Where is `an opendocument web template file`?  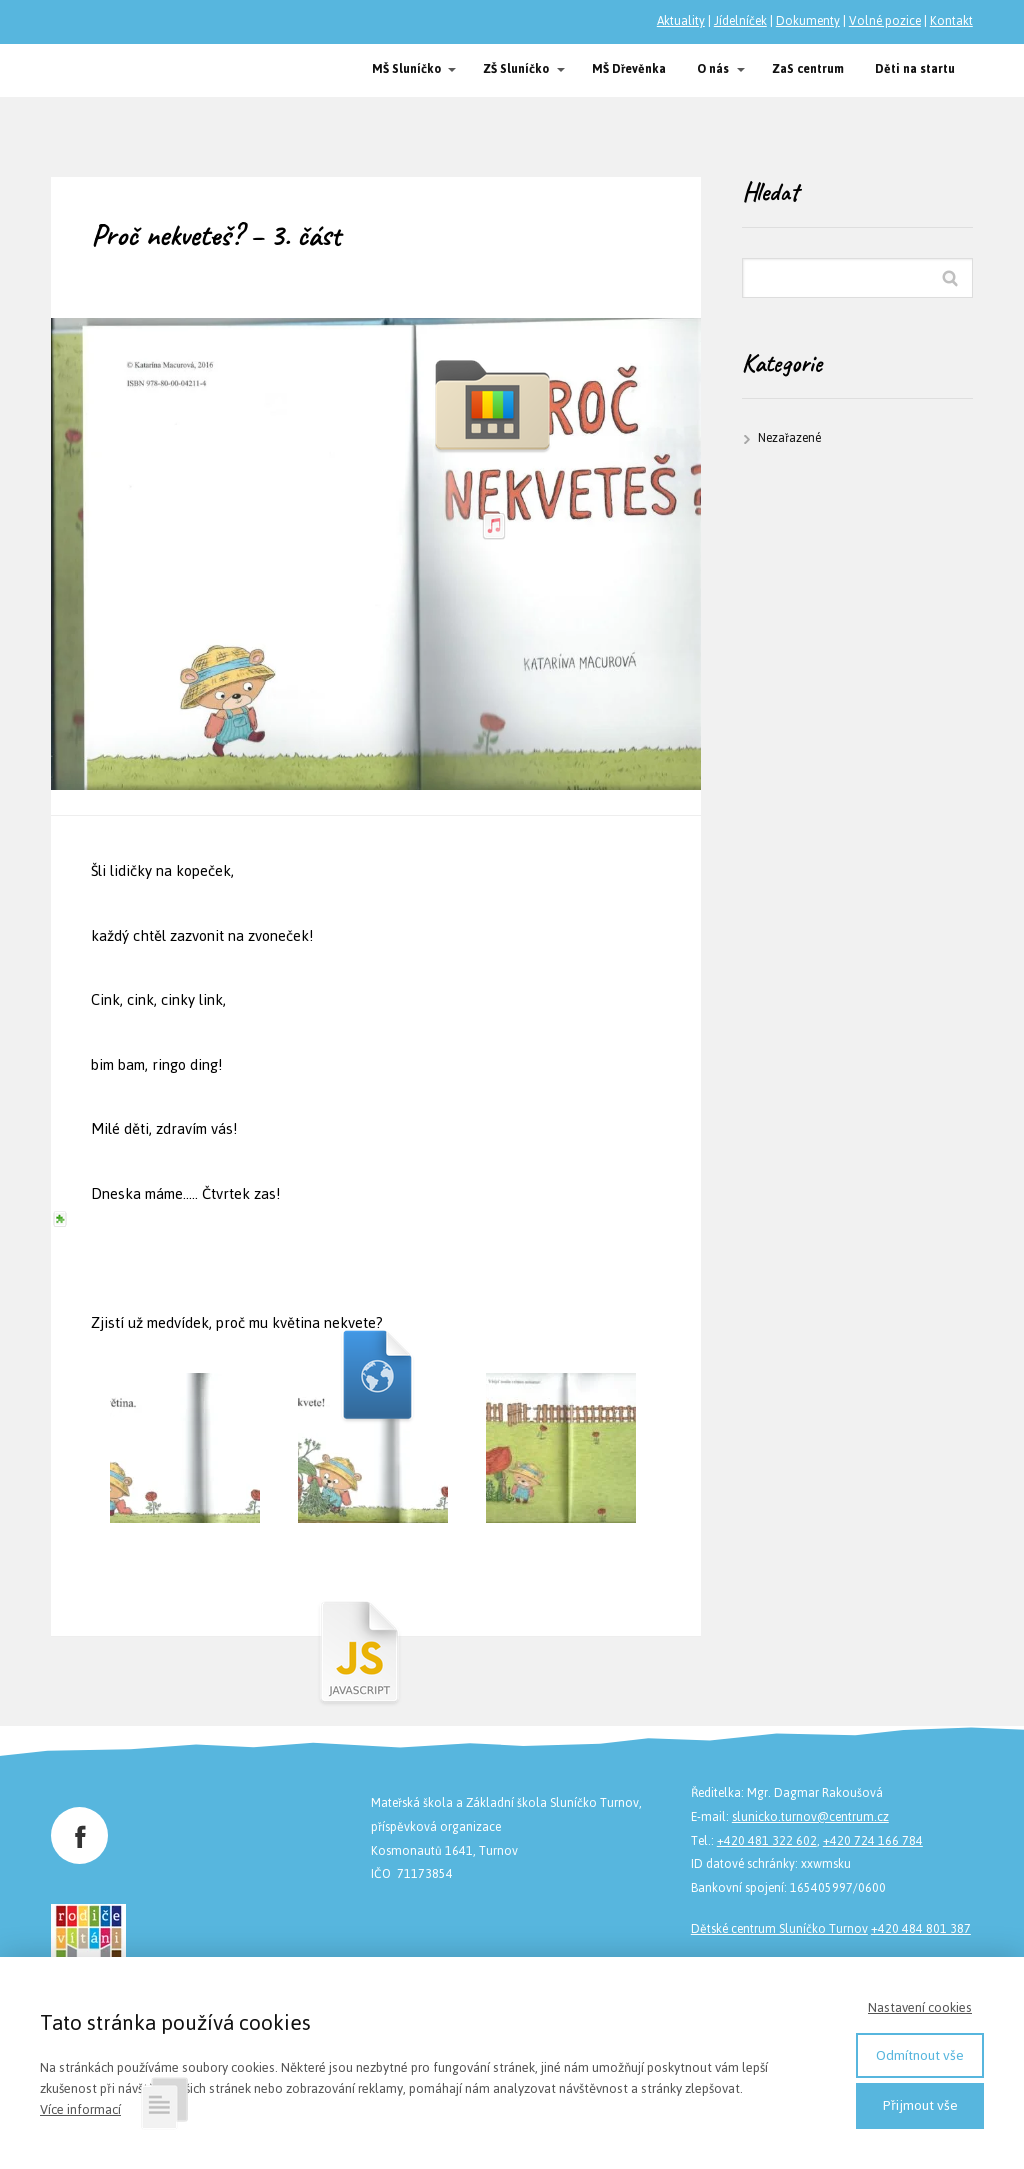 an opendocument web template file is located at coordinates (377, 1376).